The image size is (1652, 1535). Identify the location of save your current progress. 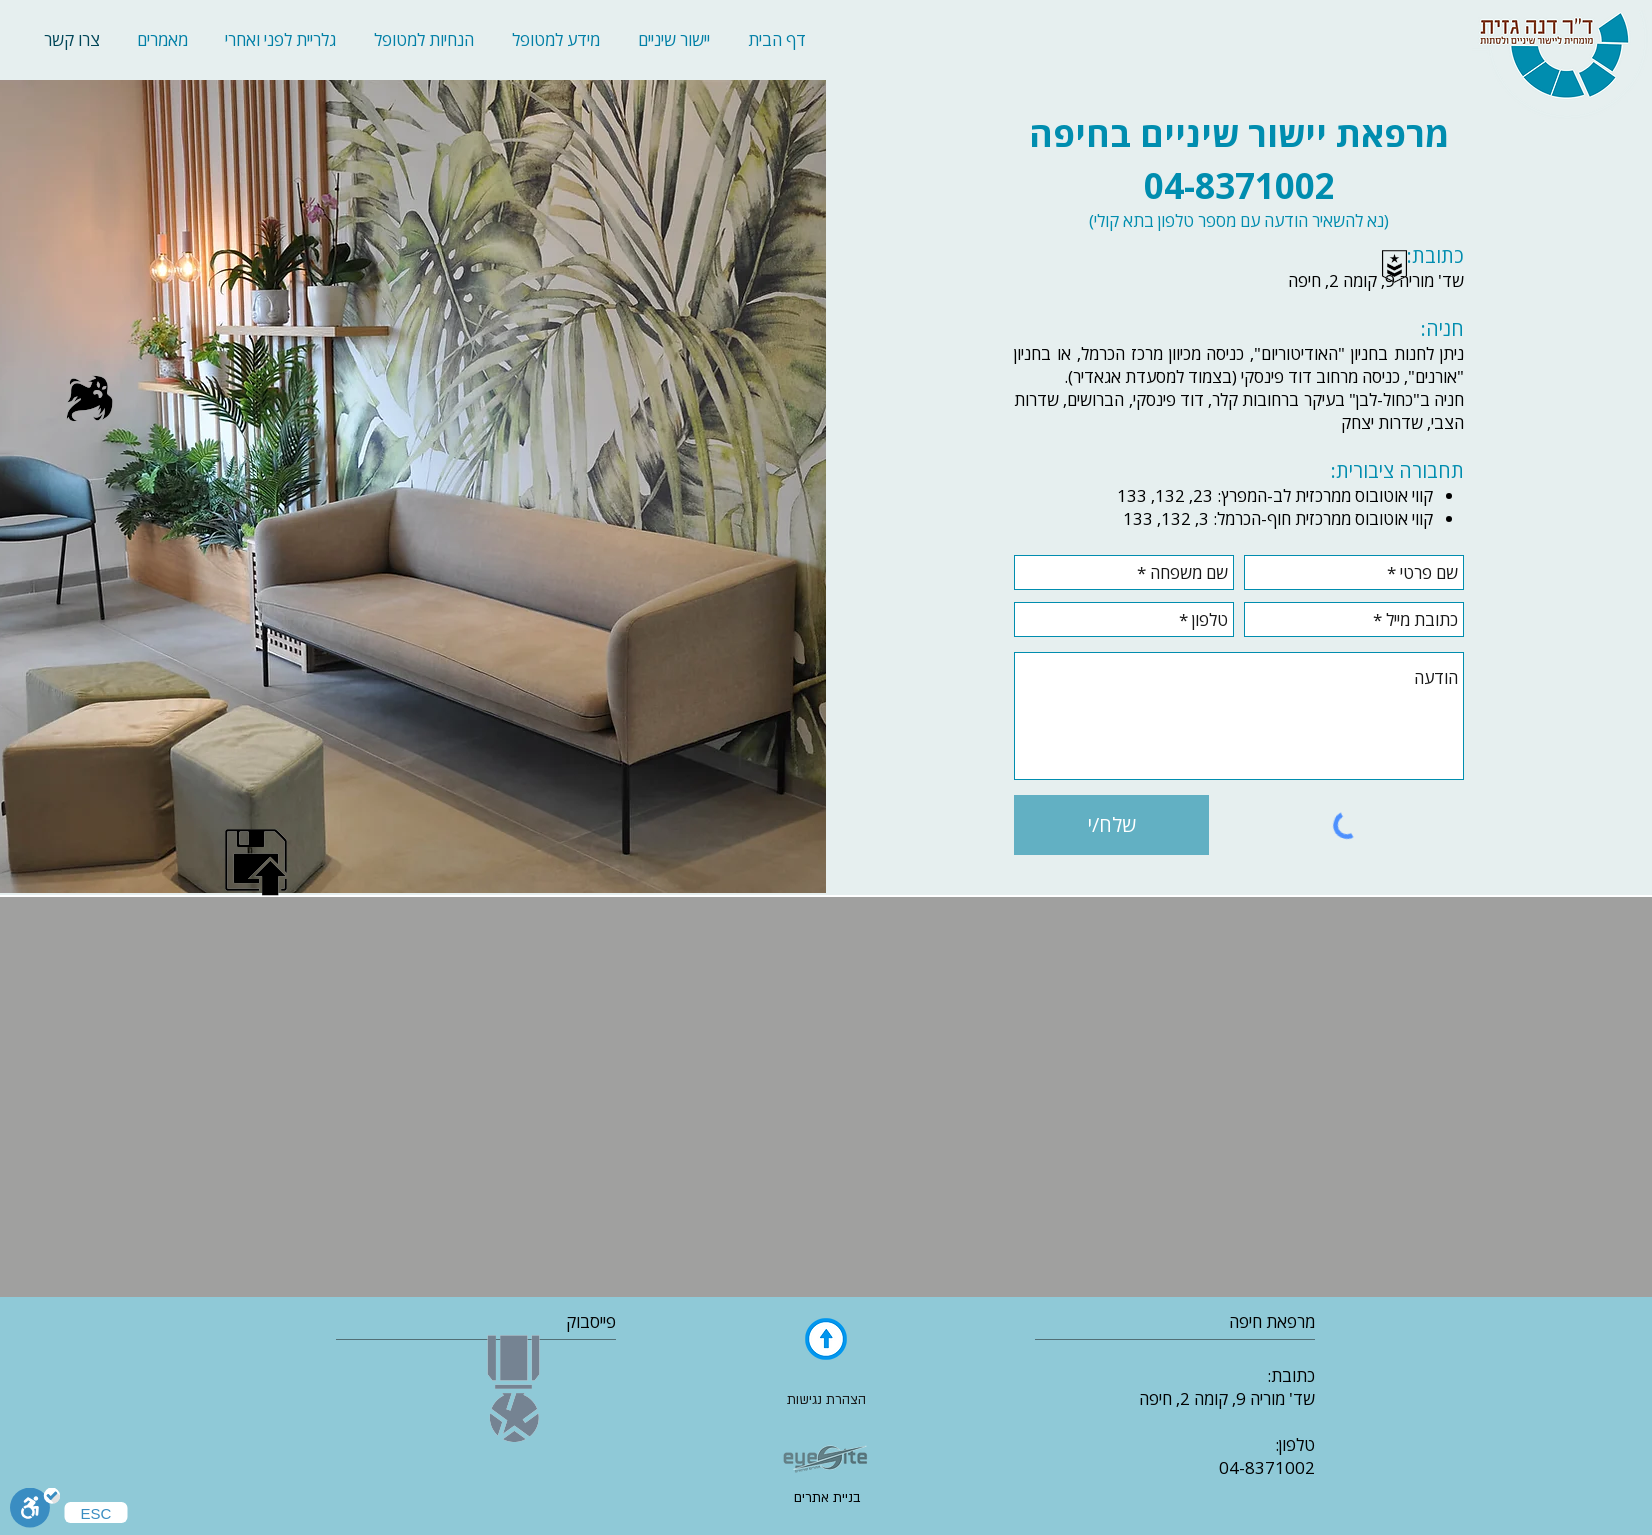
(256, 860).